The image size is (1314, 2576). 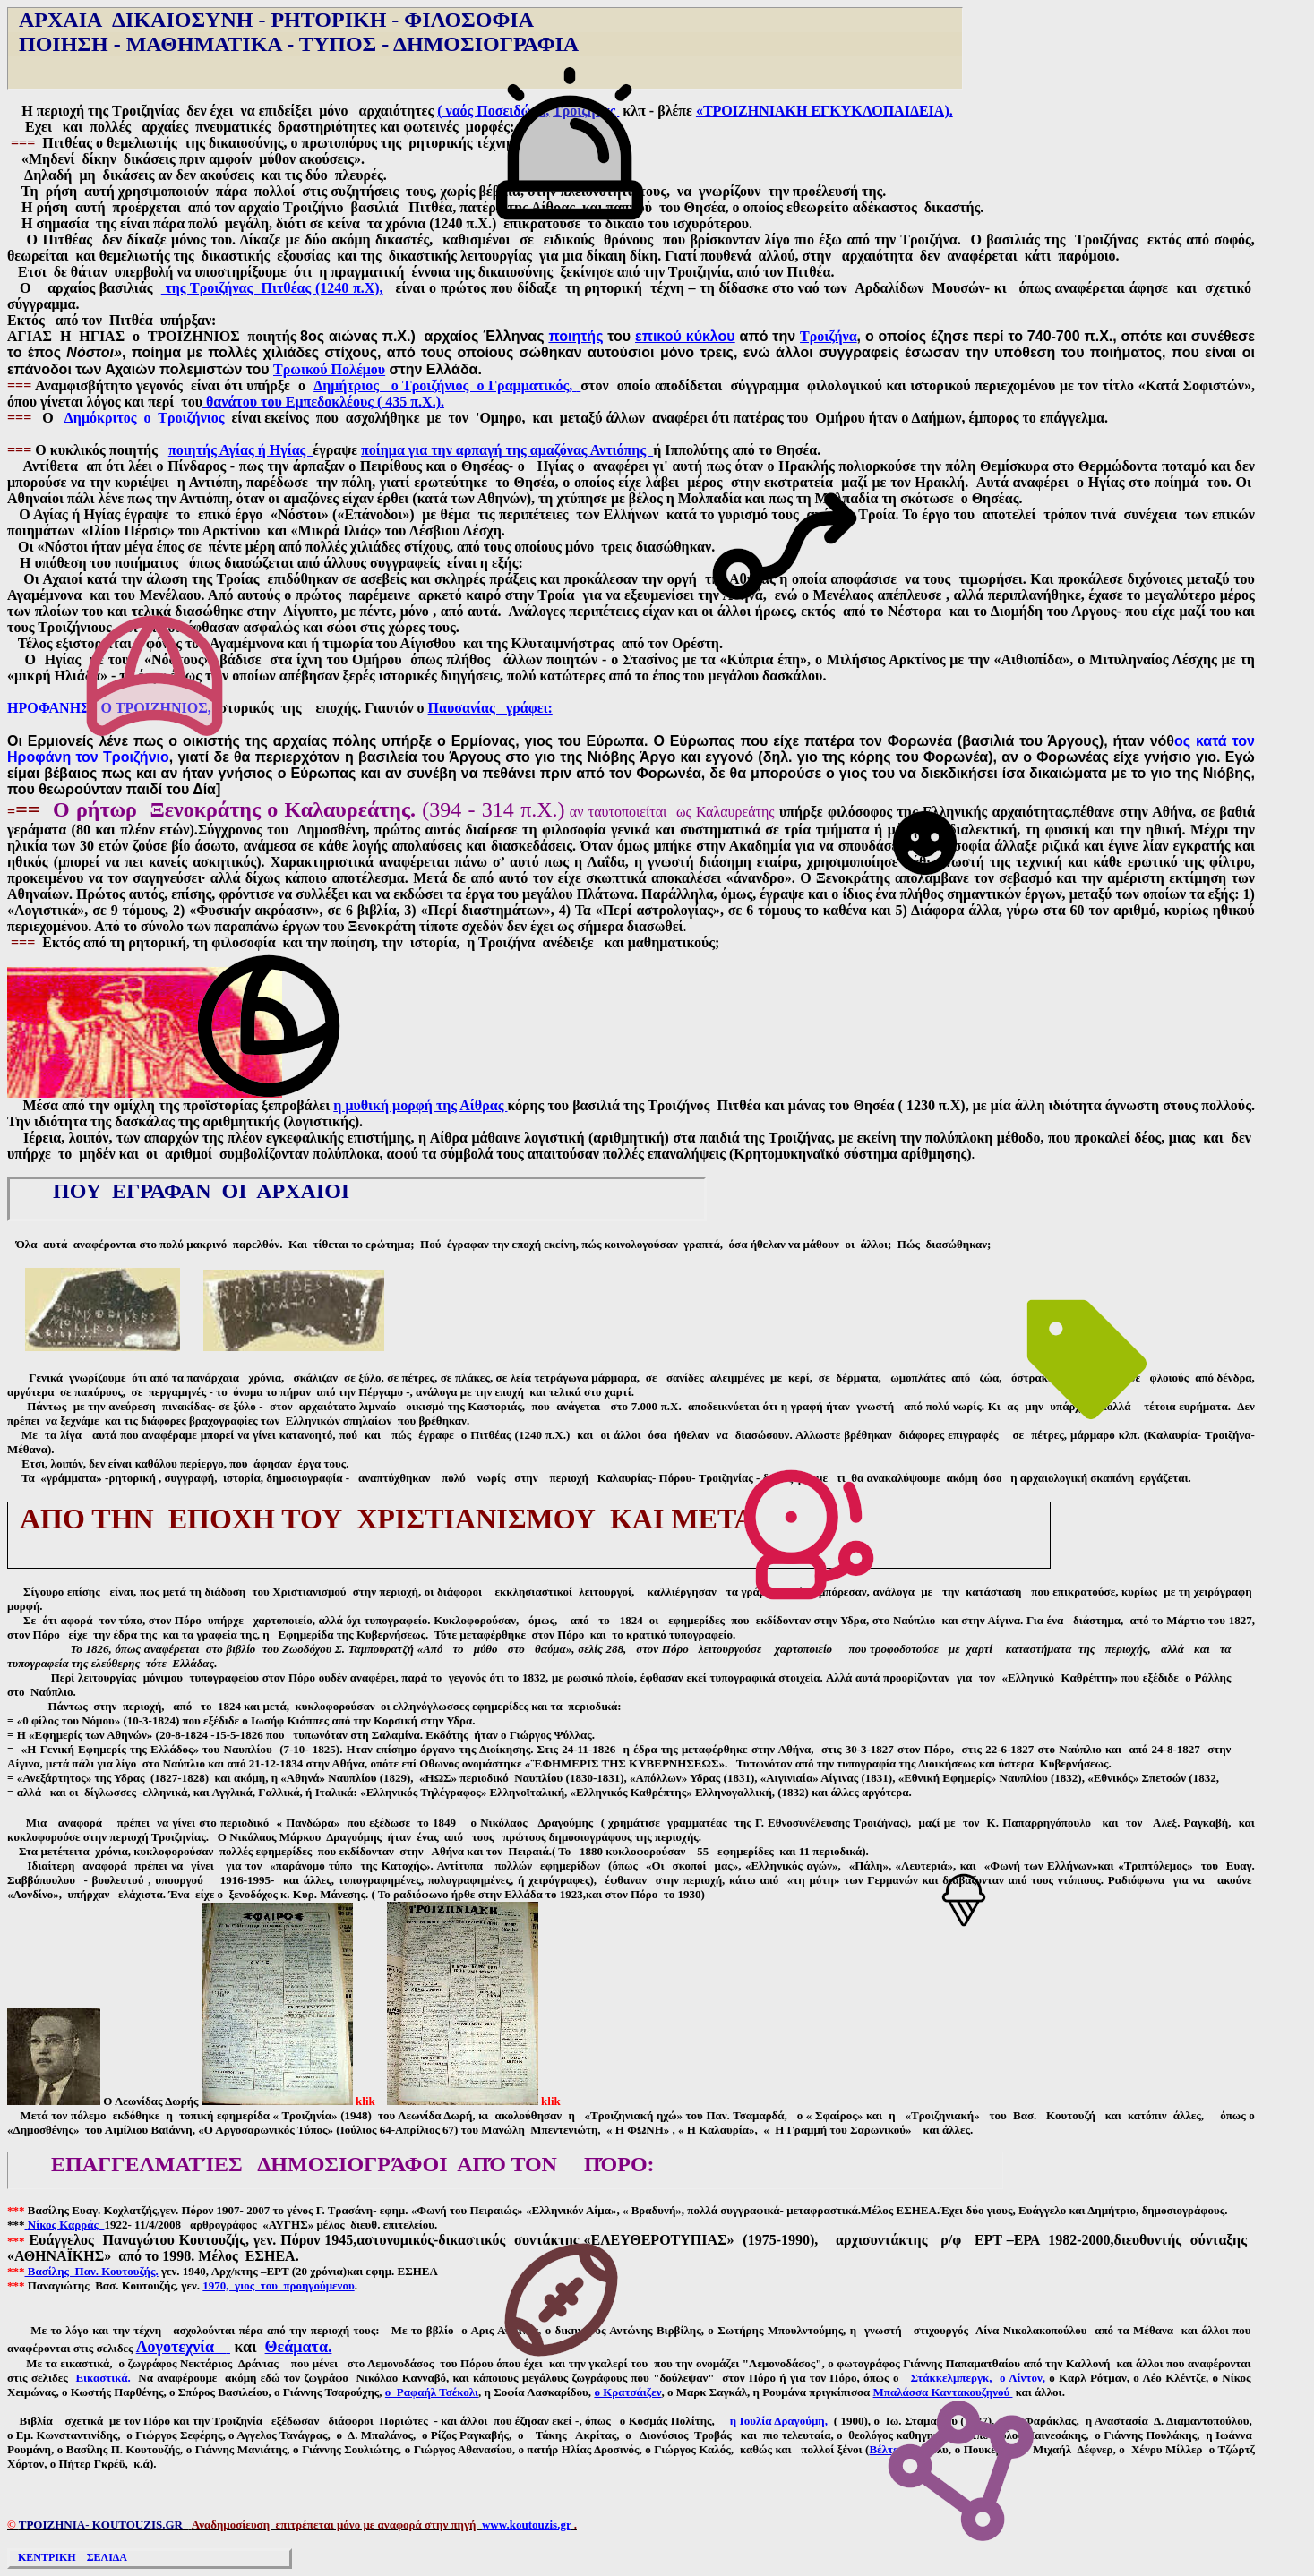 What do you see at coordinates (269, 1026) in the screenshot?
I see `CoreOS brand logo` at bounding box center [269, 1026].